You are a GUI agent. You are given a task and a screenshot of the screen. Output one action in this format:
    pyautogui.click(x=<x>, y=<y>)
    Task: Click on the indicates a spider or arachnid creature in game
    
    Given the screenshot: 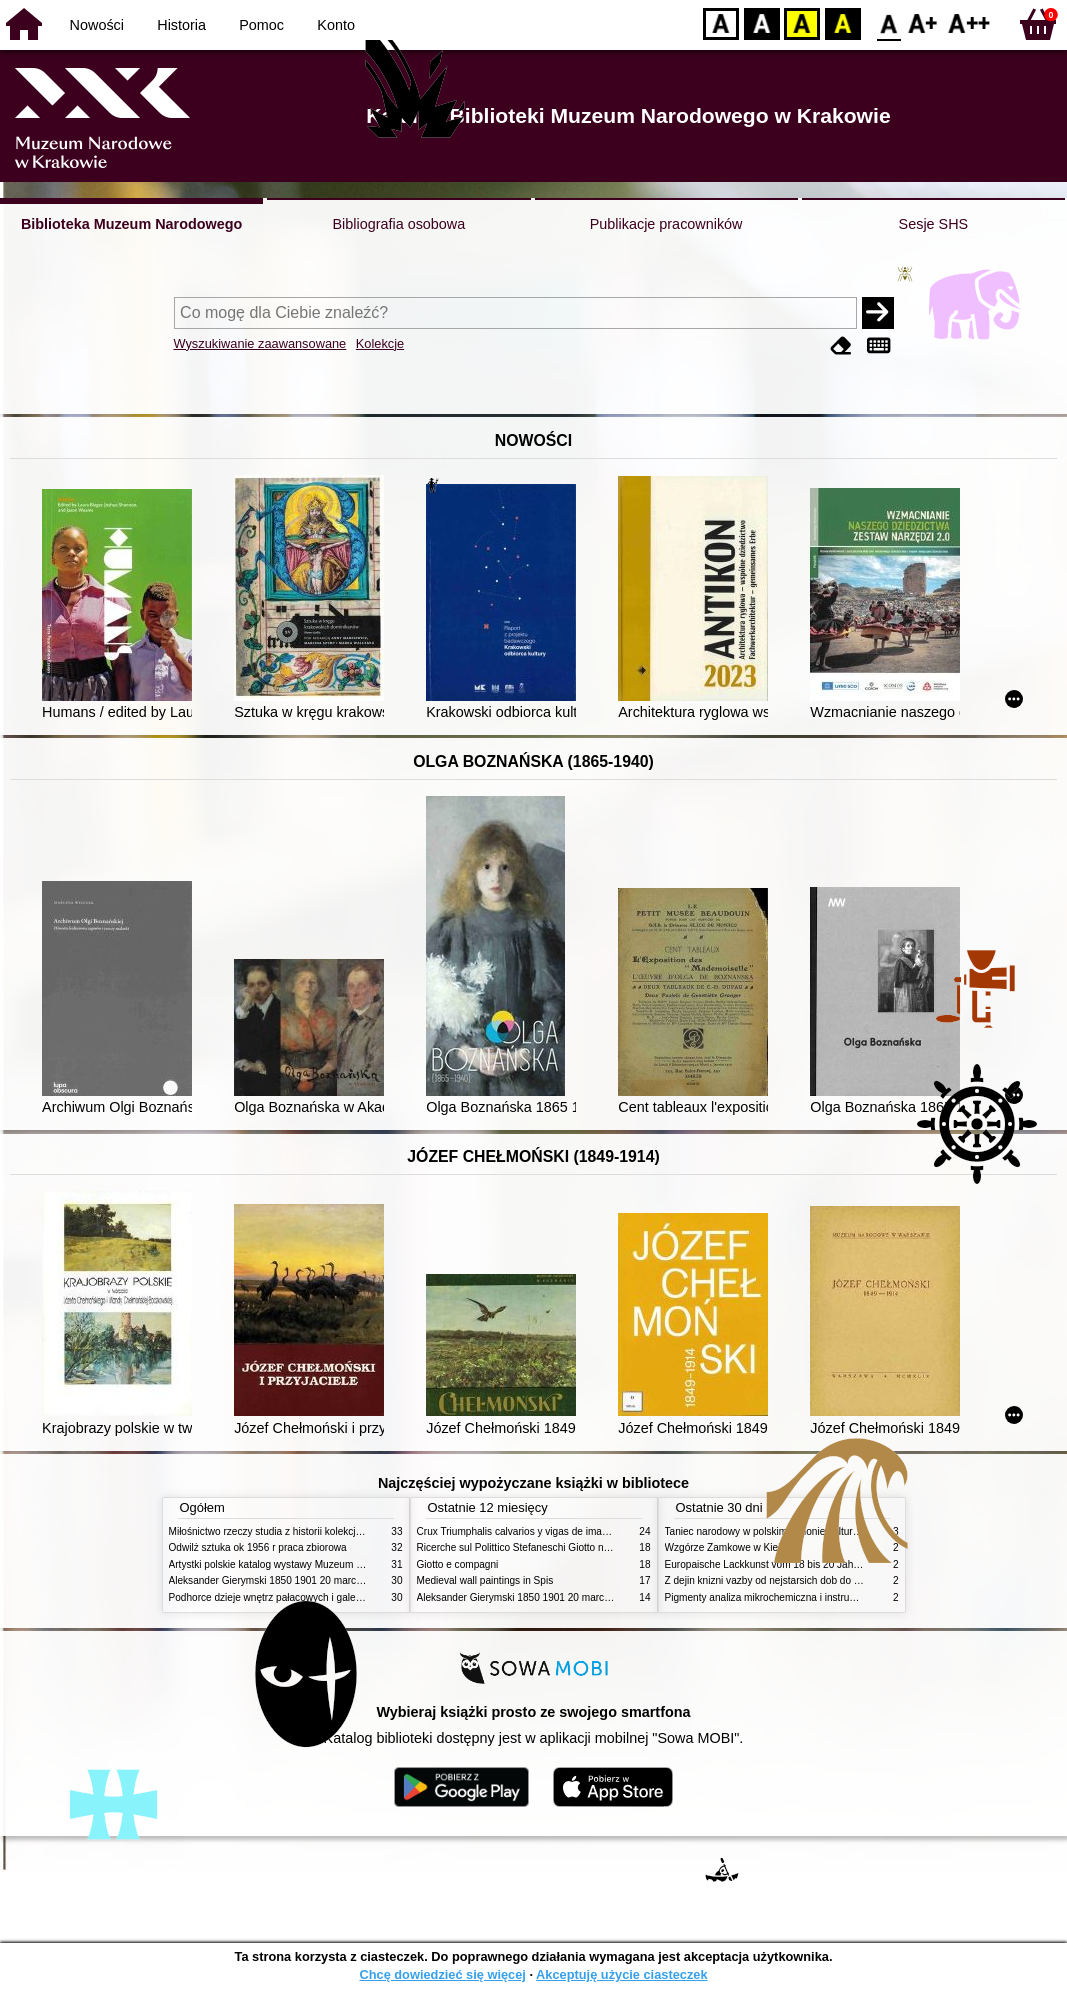 What is the action you would take?
    pyautogui.click(x=905, y=274)
    